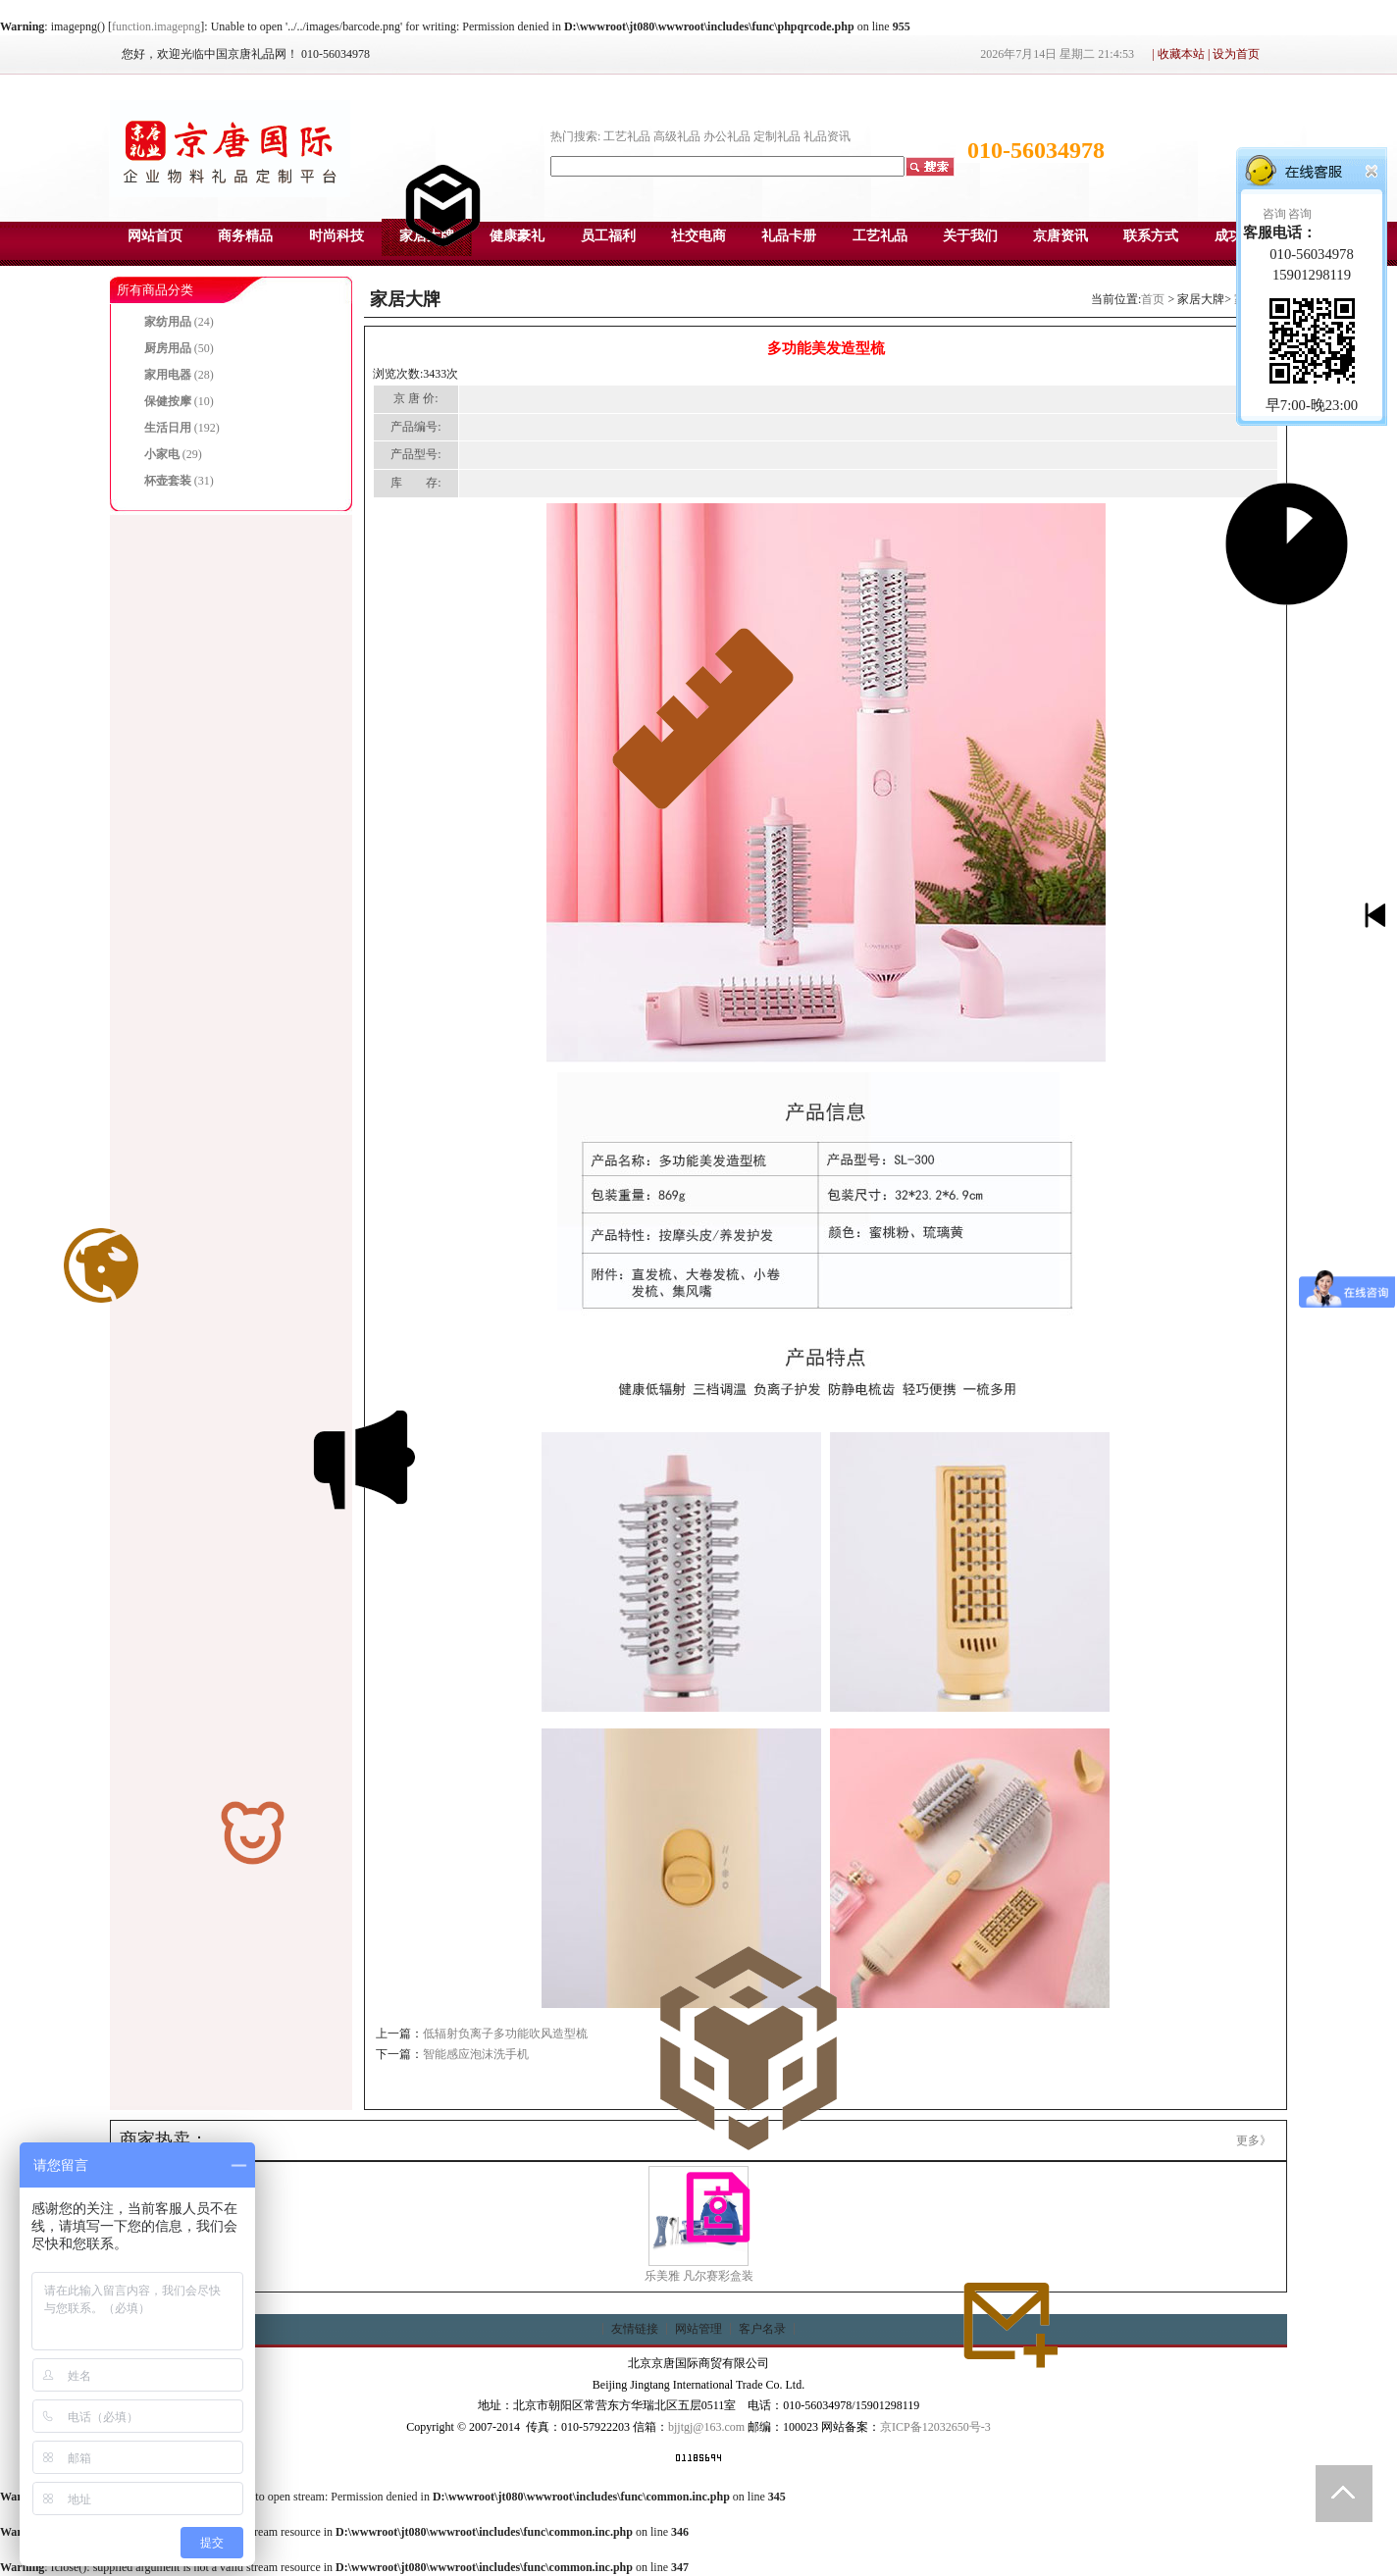  I want to click on access measurement or ruler tool, so click(702, 713).